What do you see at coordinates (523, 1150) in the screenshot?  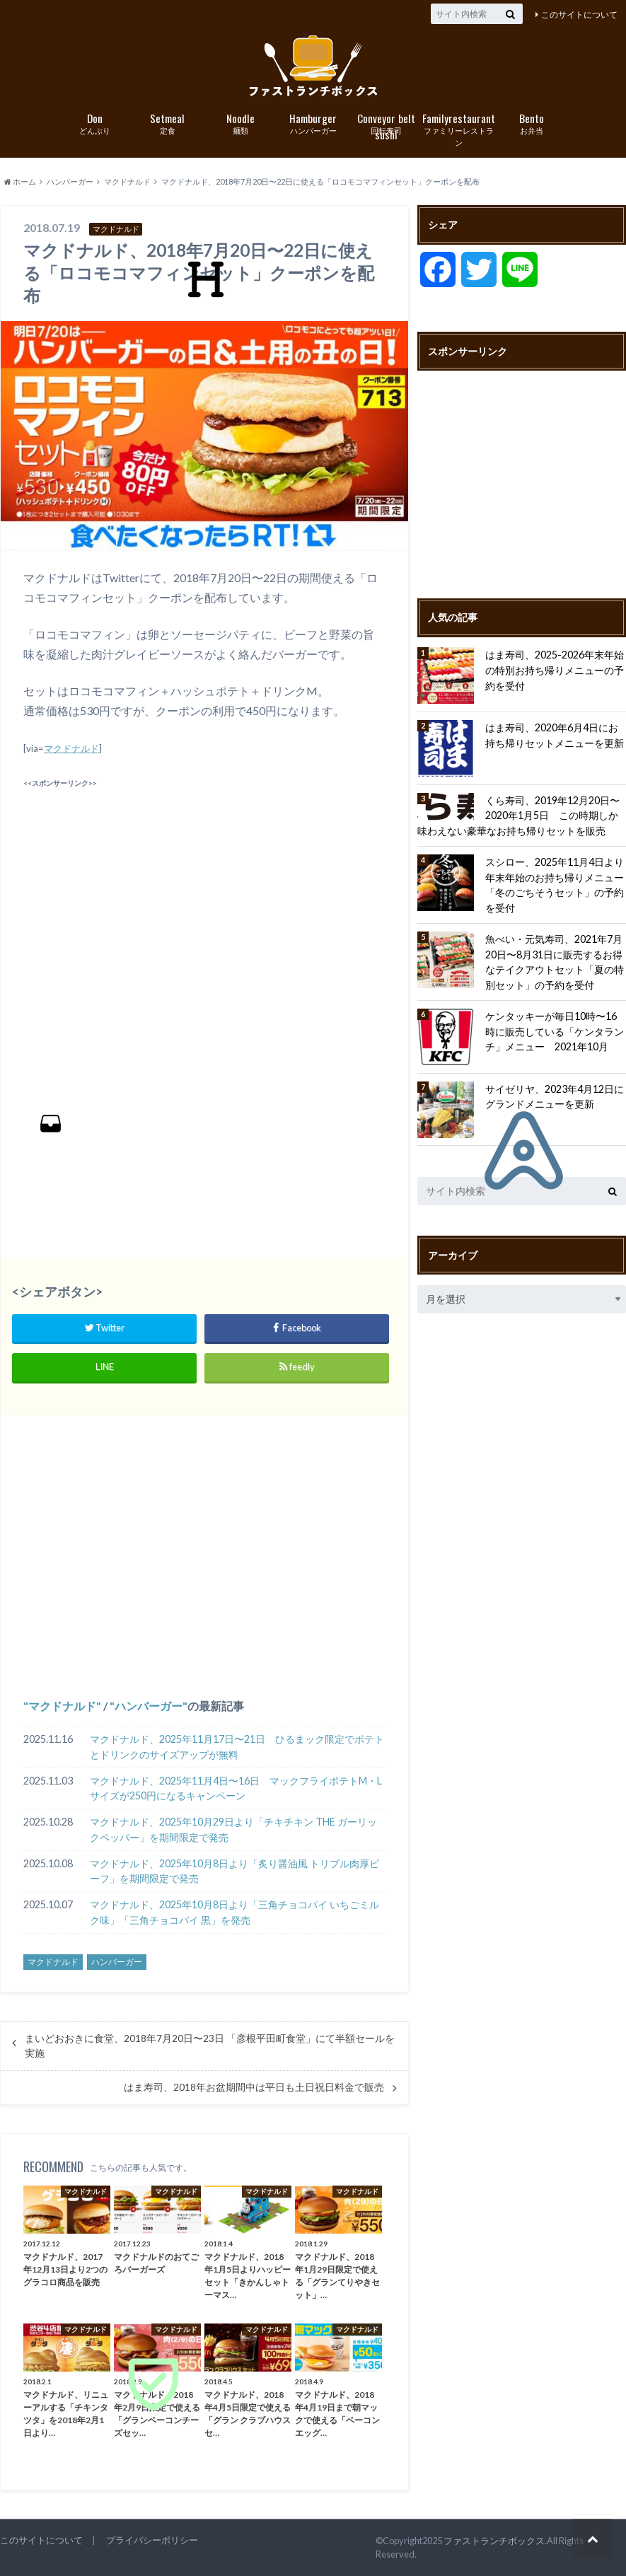 I see `amigo brand logo` at bounding box center [523, 1150].